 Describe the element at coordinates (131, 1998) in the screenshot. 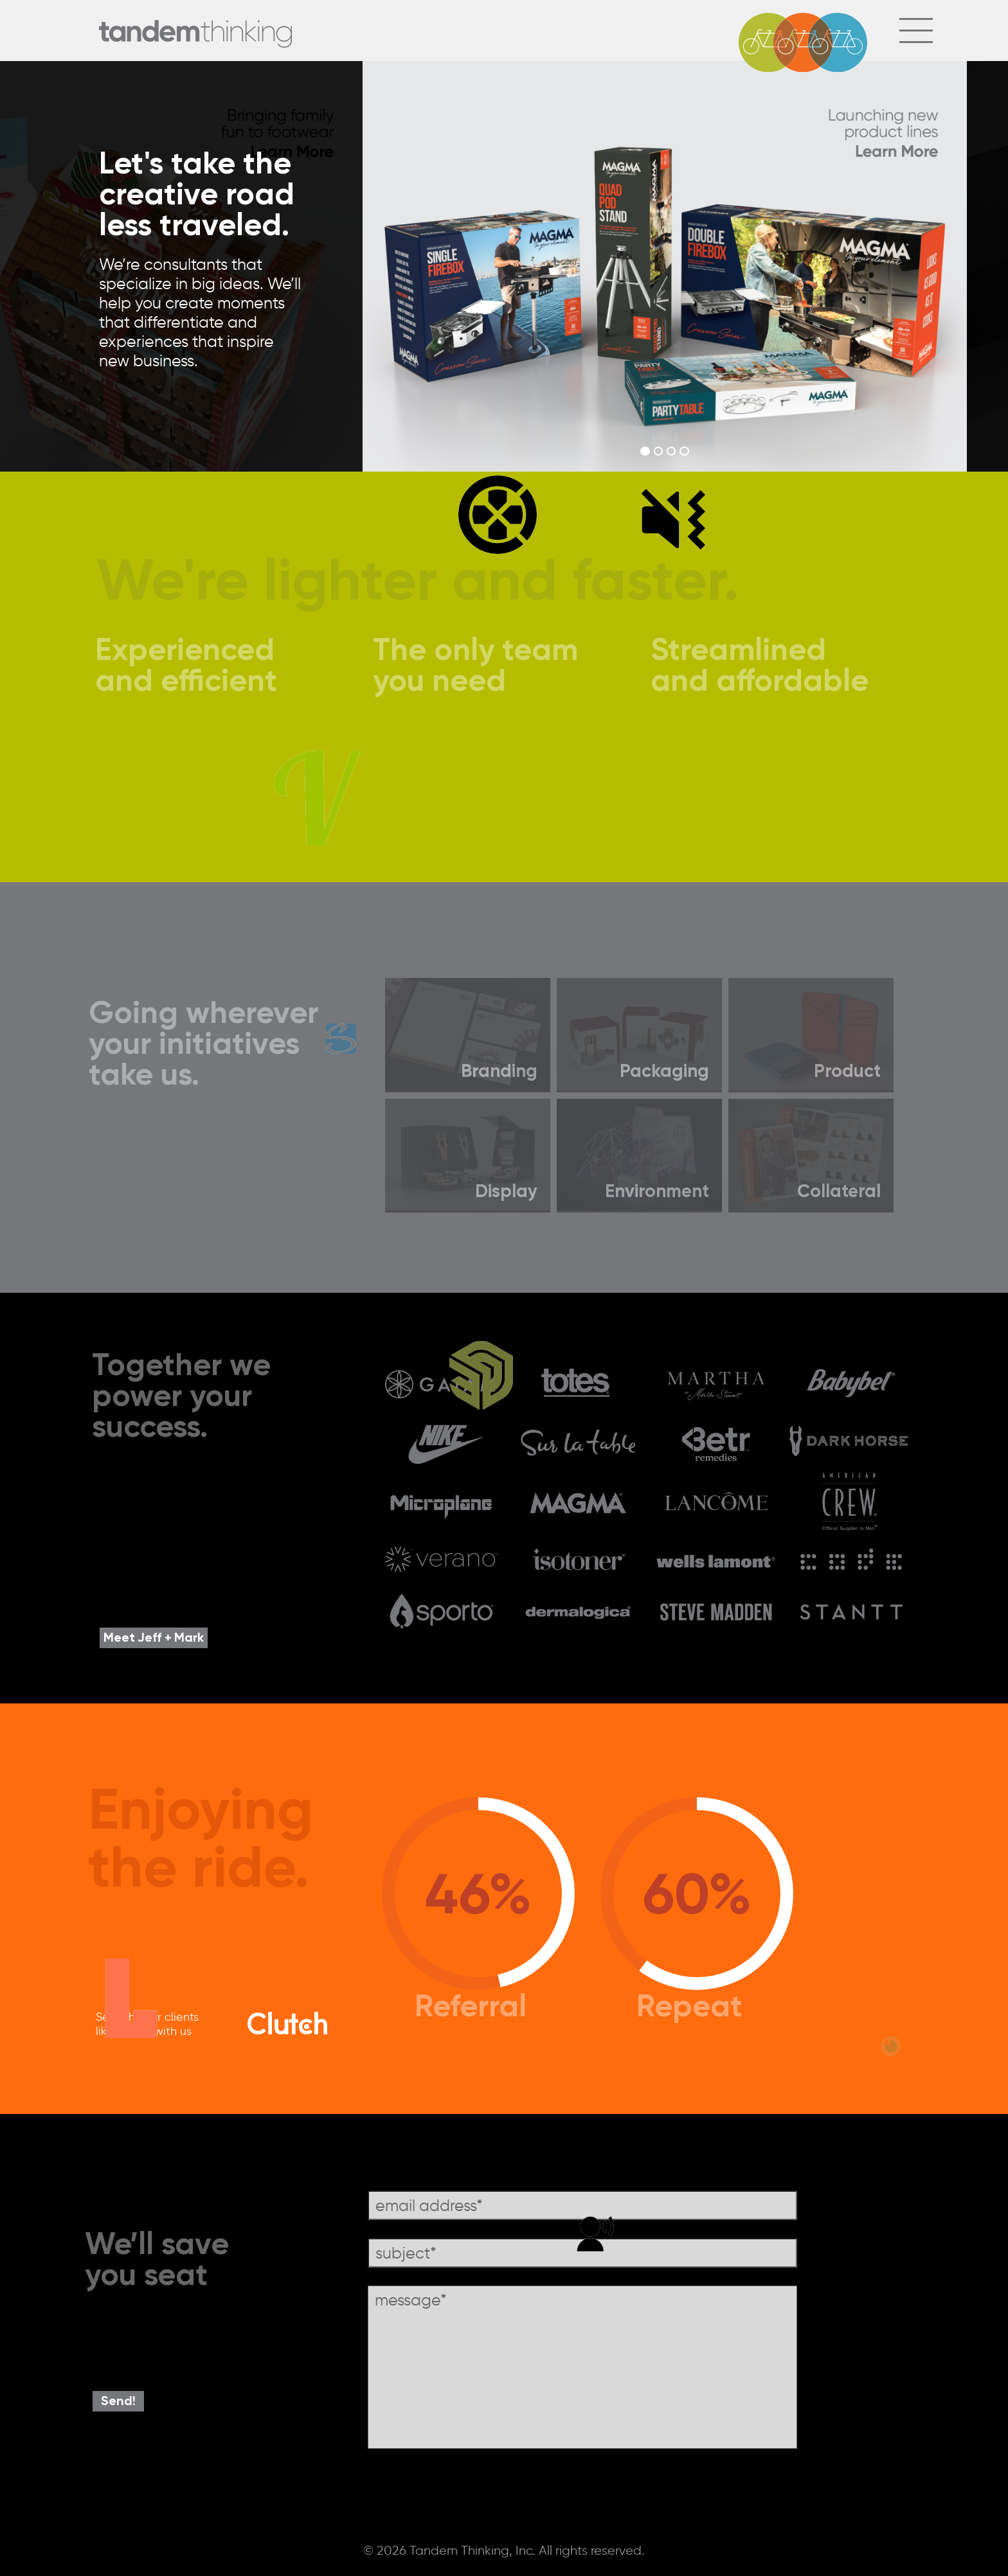

I see `visit the Lospec website` at that location.